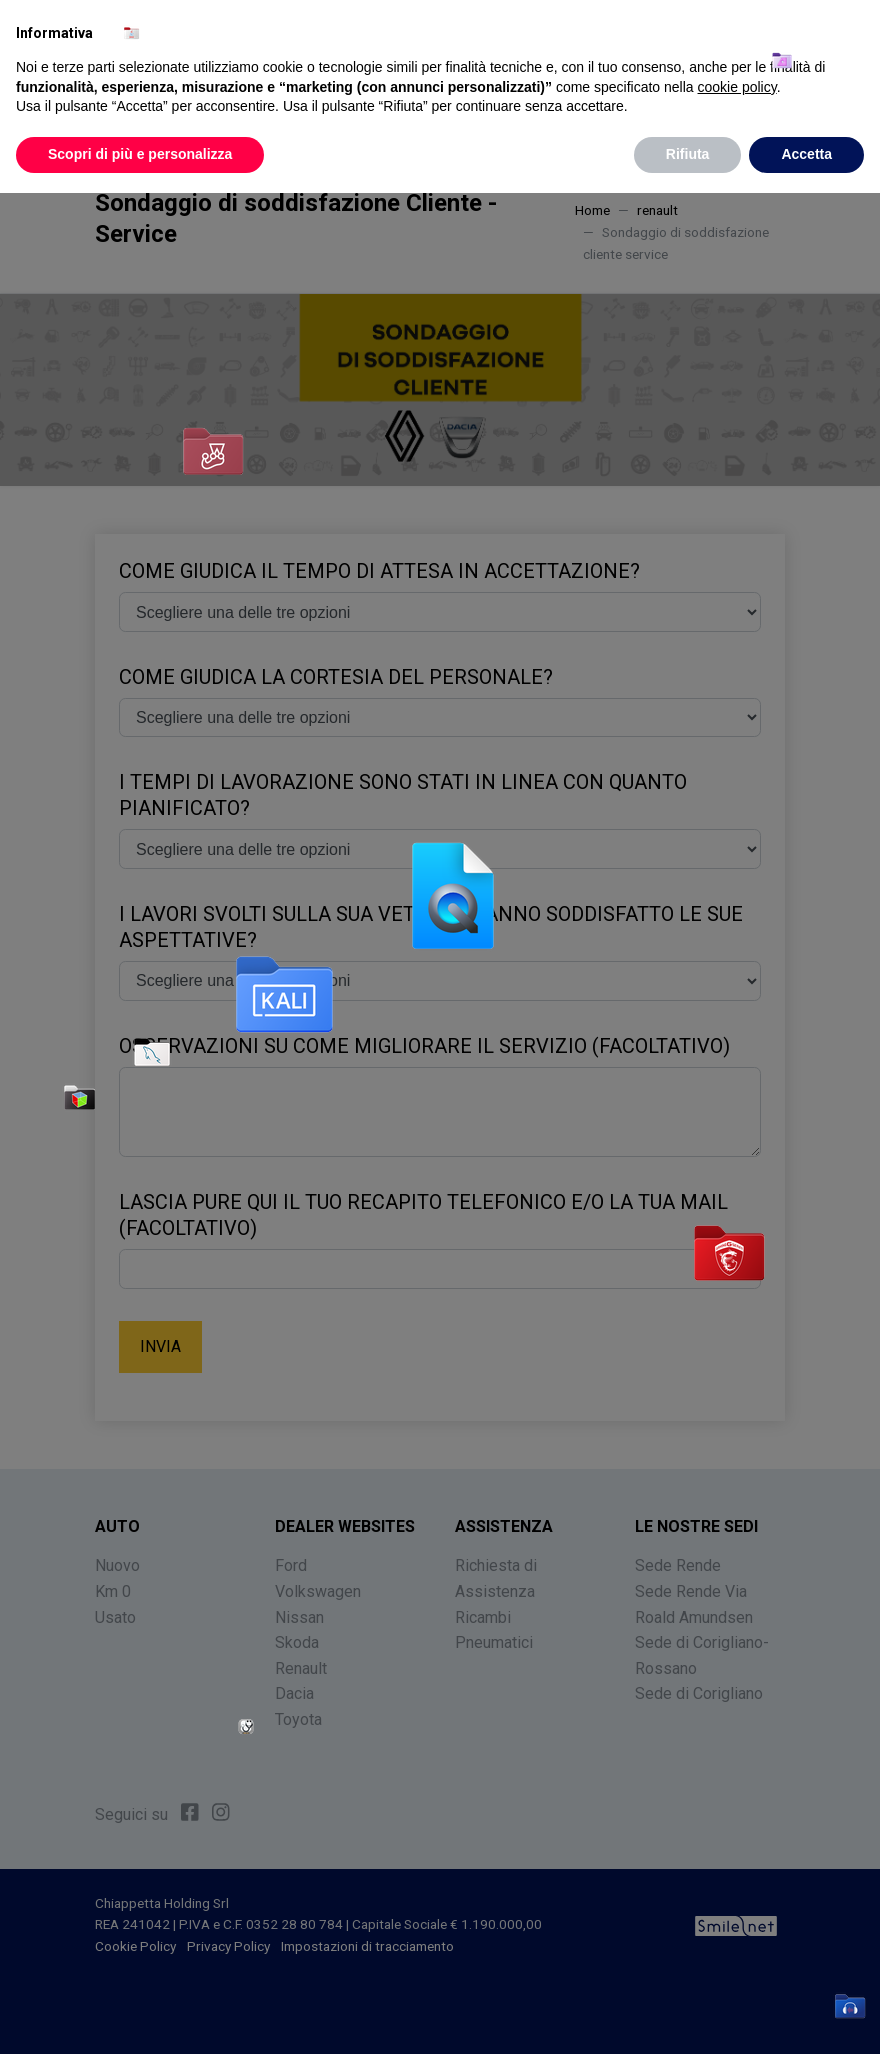  I want to click on open gtk folder, so click(79, 1098).